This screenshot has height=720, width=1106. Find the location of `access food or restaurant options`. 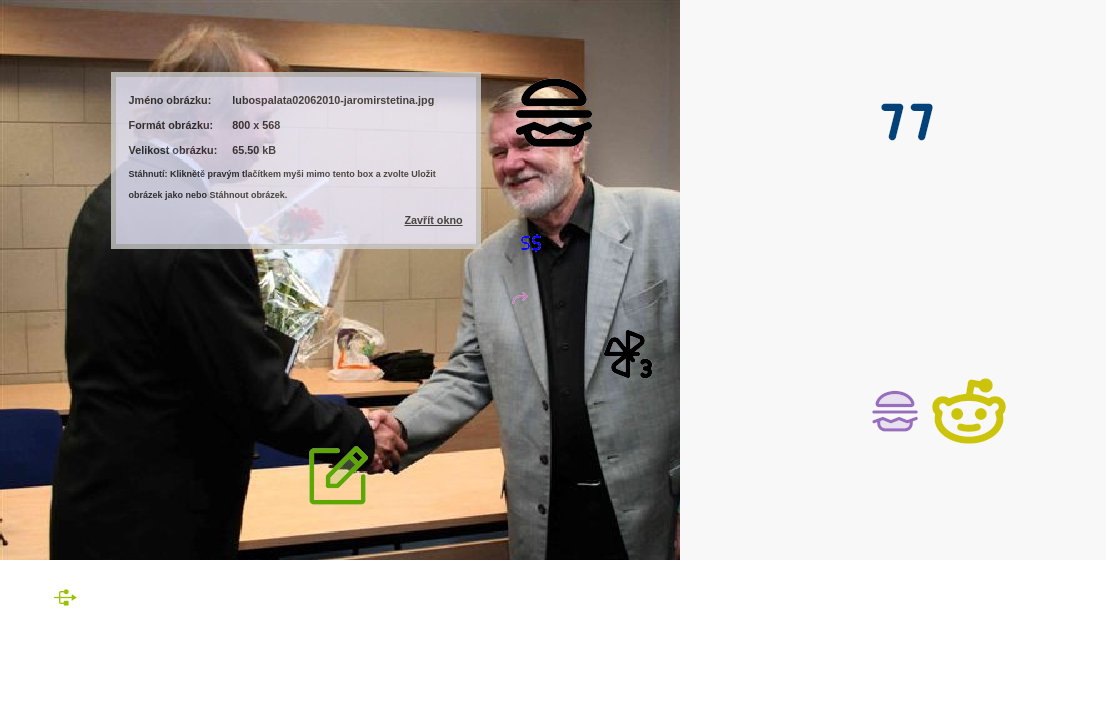

access food or restaurant options is located at coordinates (554, 114).